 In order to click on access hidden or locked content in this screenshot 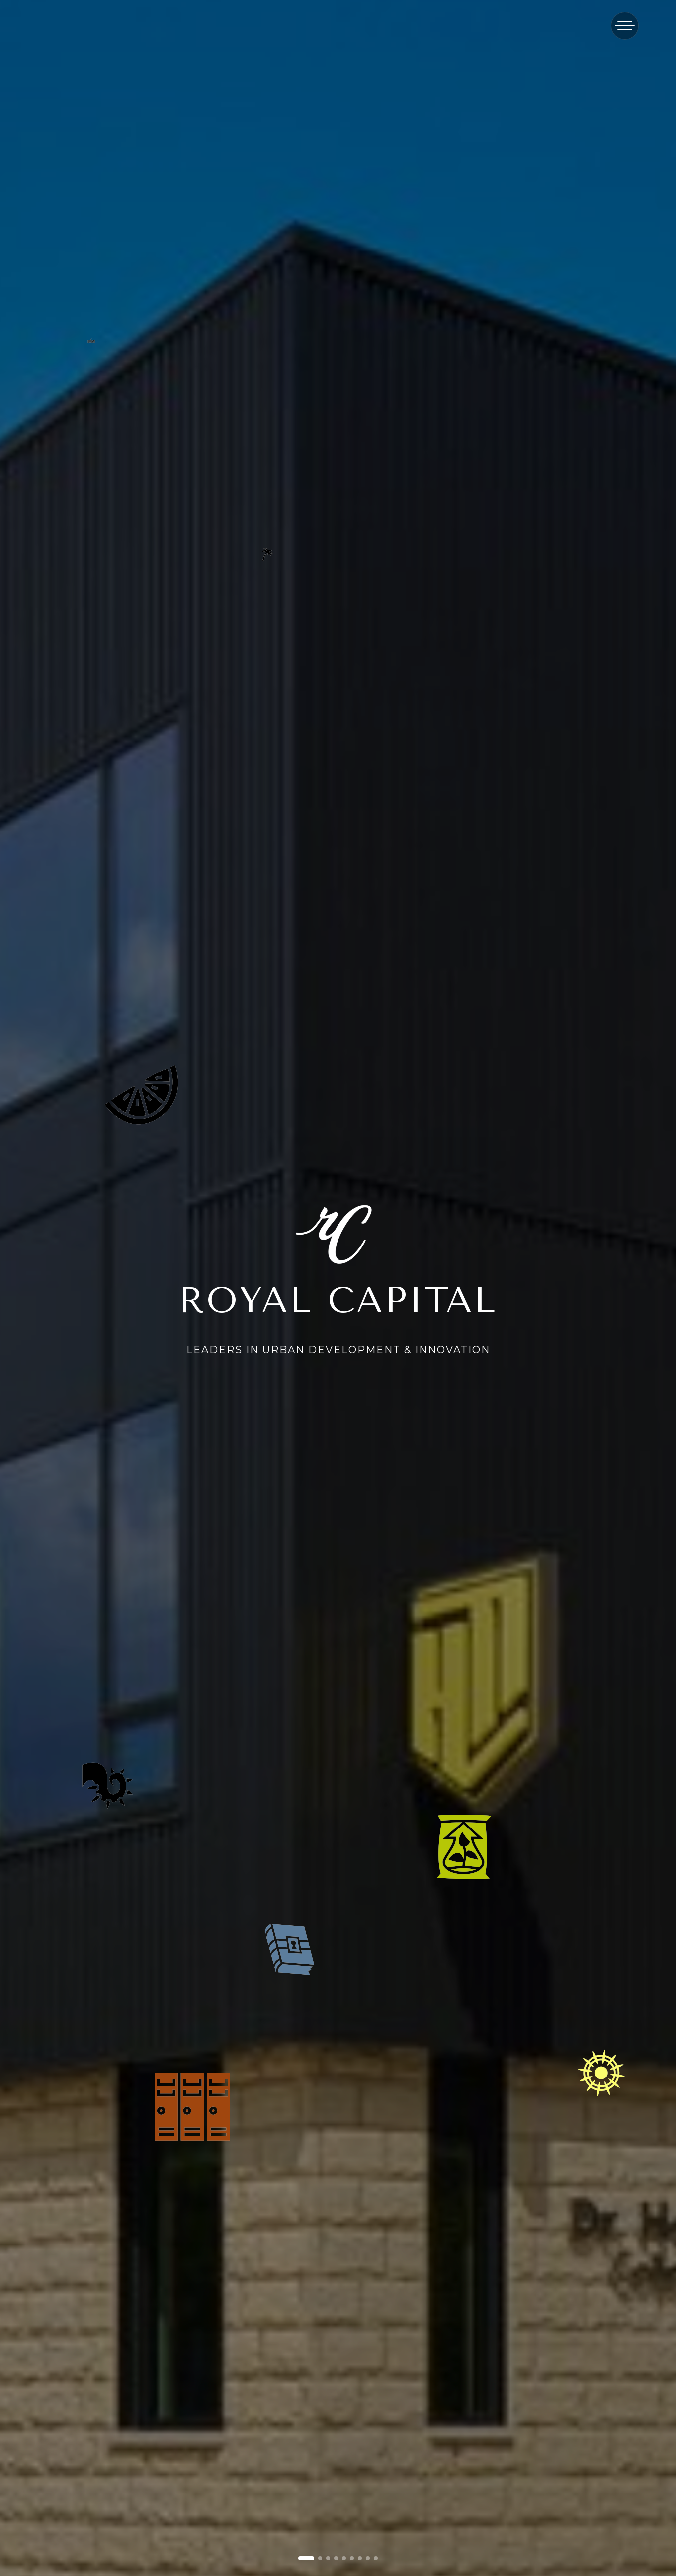, I will do `click(289, 1949)`.